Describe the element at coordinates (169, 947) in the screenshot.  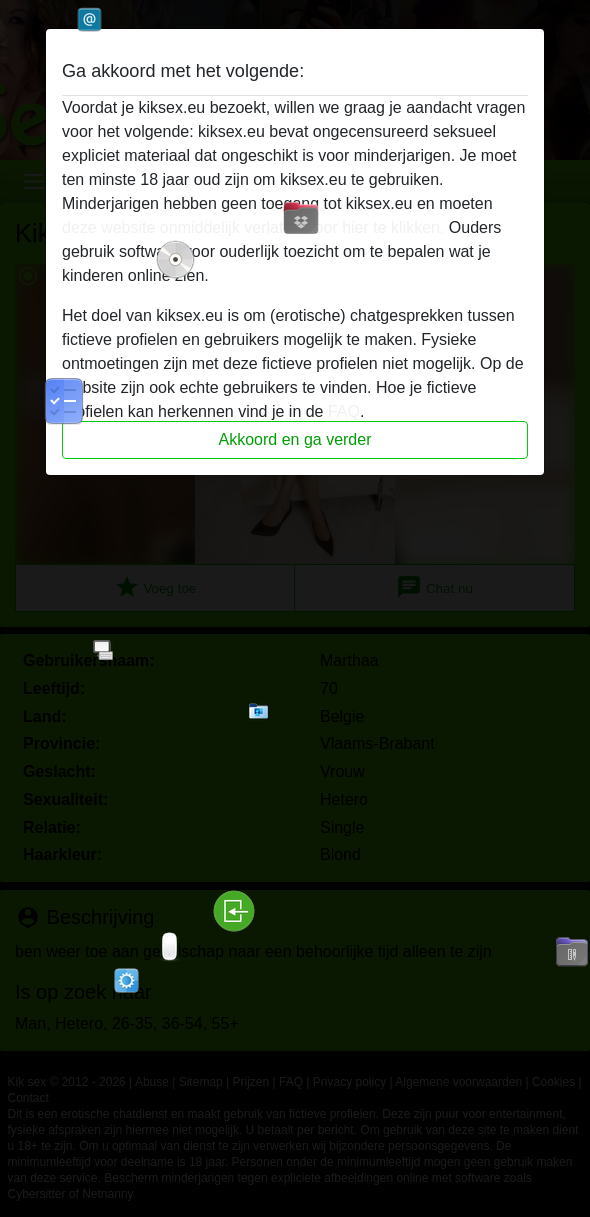
I see `connect or manage apple magic mouse via bluetooth` at that location.